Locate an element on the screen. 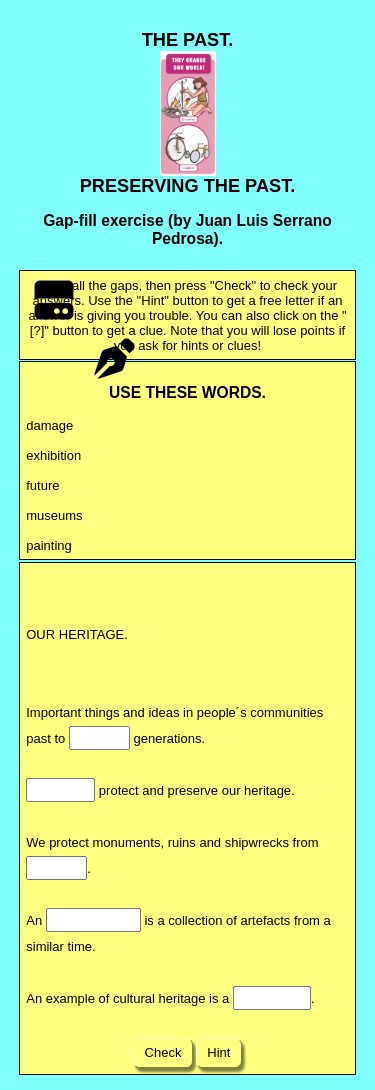 The width and height of the screenshot is (375, 1090). access writing or editing tools is located at coordinates (114, 358).